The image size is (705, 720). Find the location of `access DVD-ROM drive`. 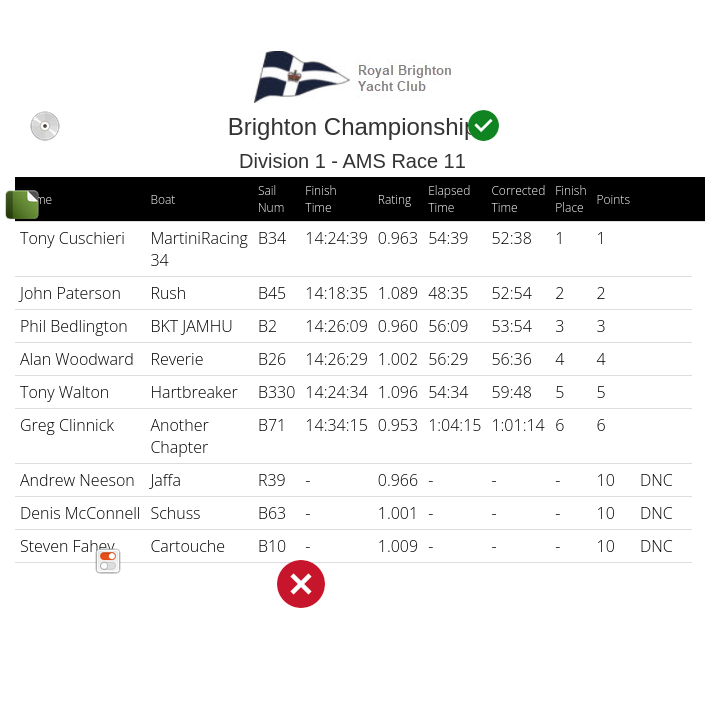

access DVD-ROM drive is located at coordinates (45, 126).